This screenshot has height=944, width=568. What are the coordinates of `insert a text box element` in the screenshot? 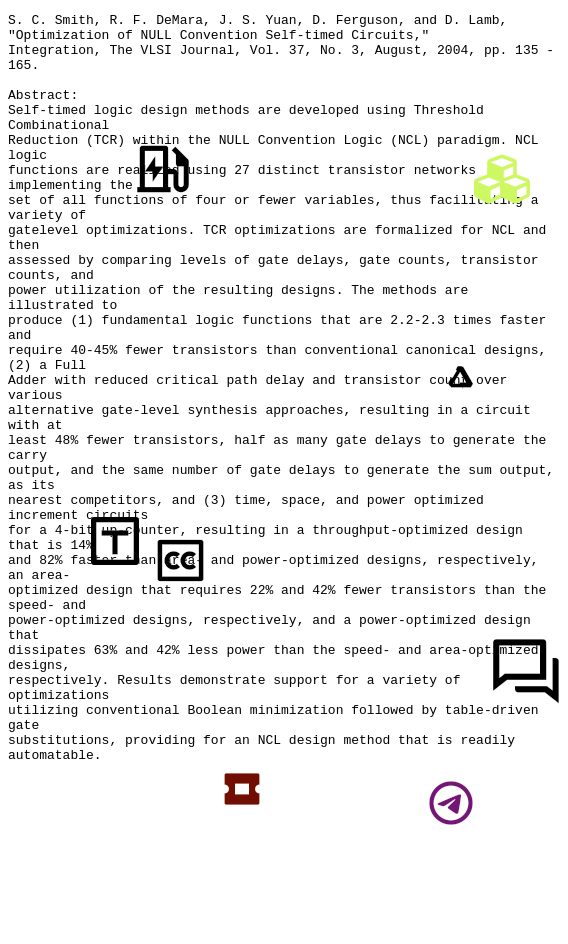 It's located at (115, 541).